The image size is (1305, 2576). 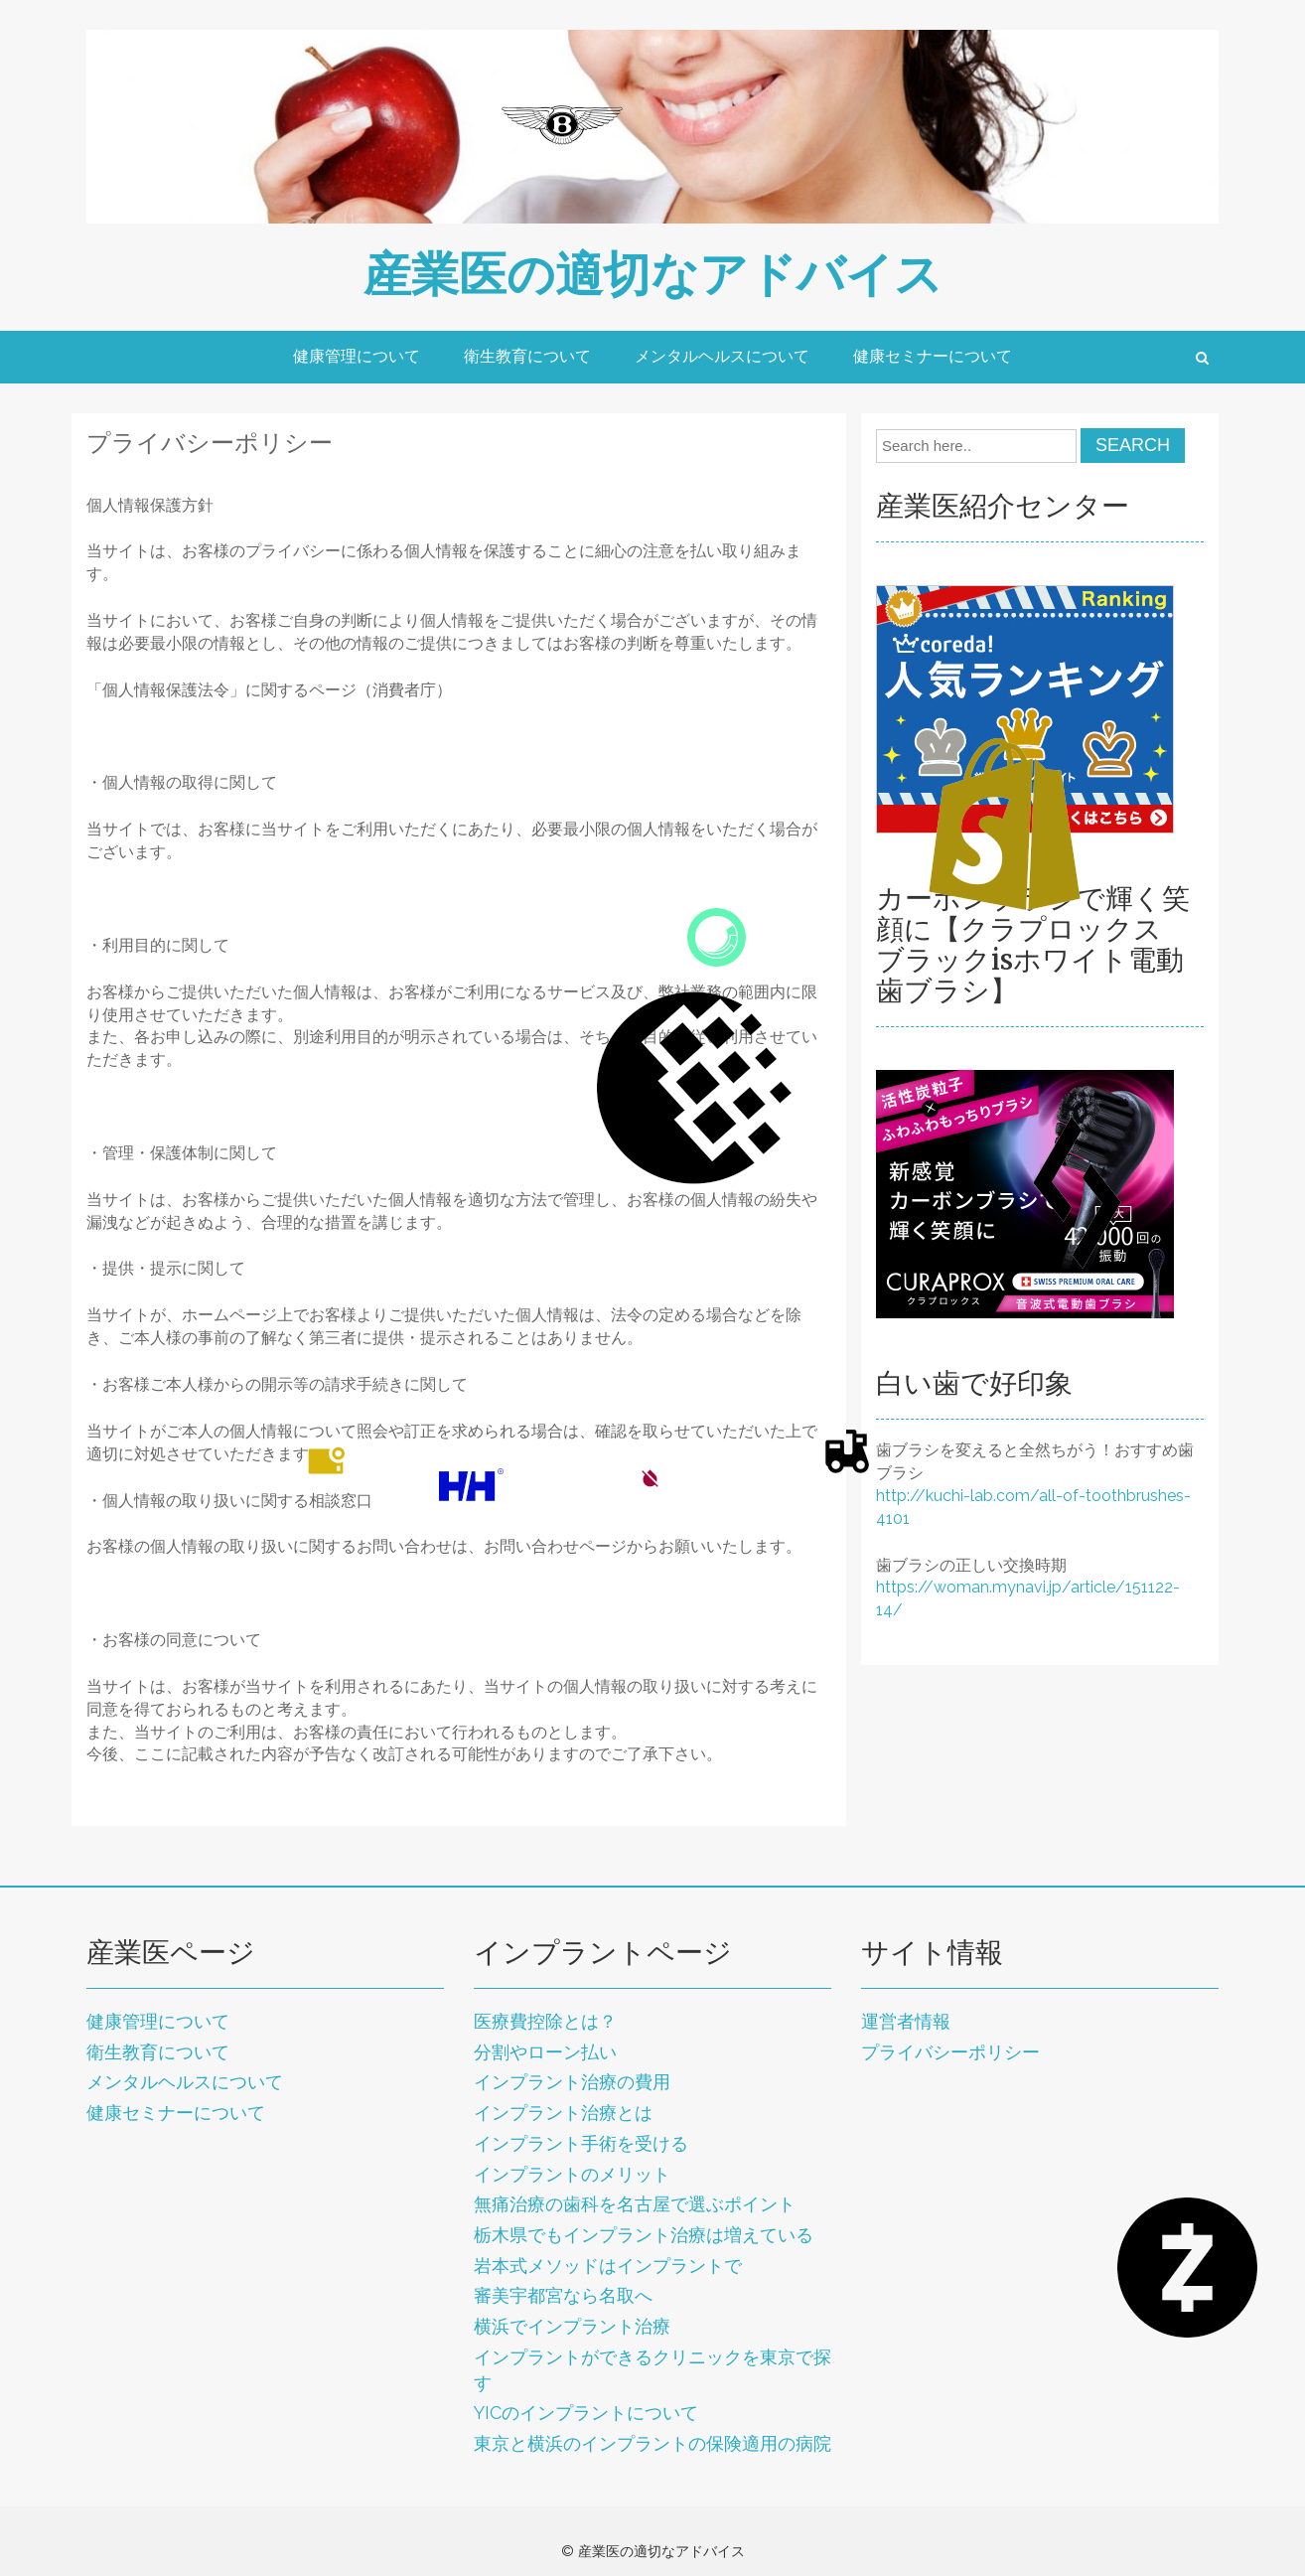 What do you see at coordinates (562, 125) in the screenshot?
I see `Bentley Motors official brand logo` at bounding box center [562, 125].